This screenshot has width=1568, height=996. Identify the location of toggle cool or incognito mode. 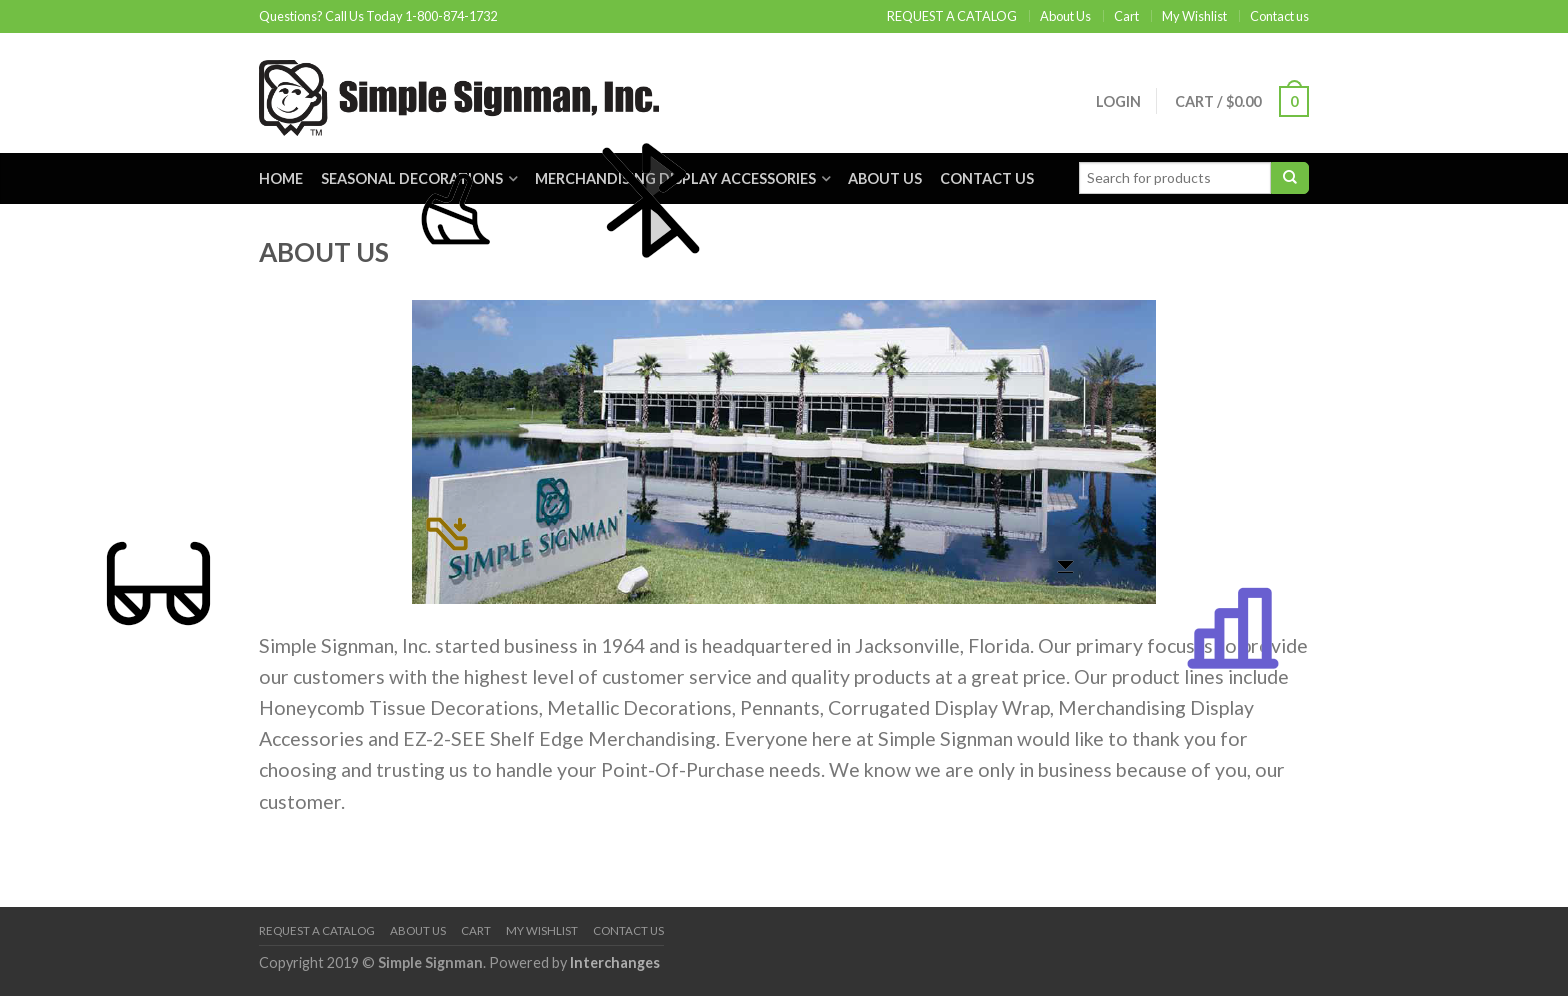
(158, 585).